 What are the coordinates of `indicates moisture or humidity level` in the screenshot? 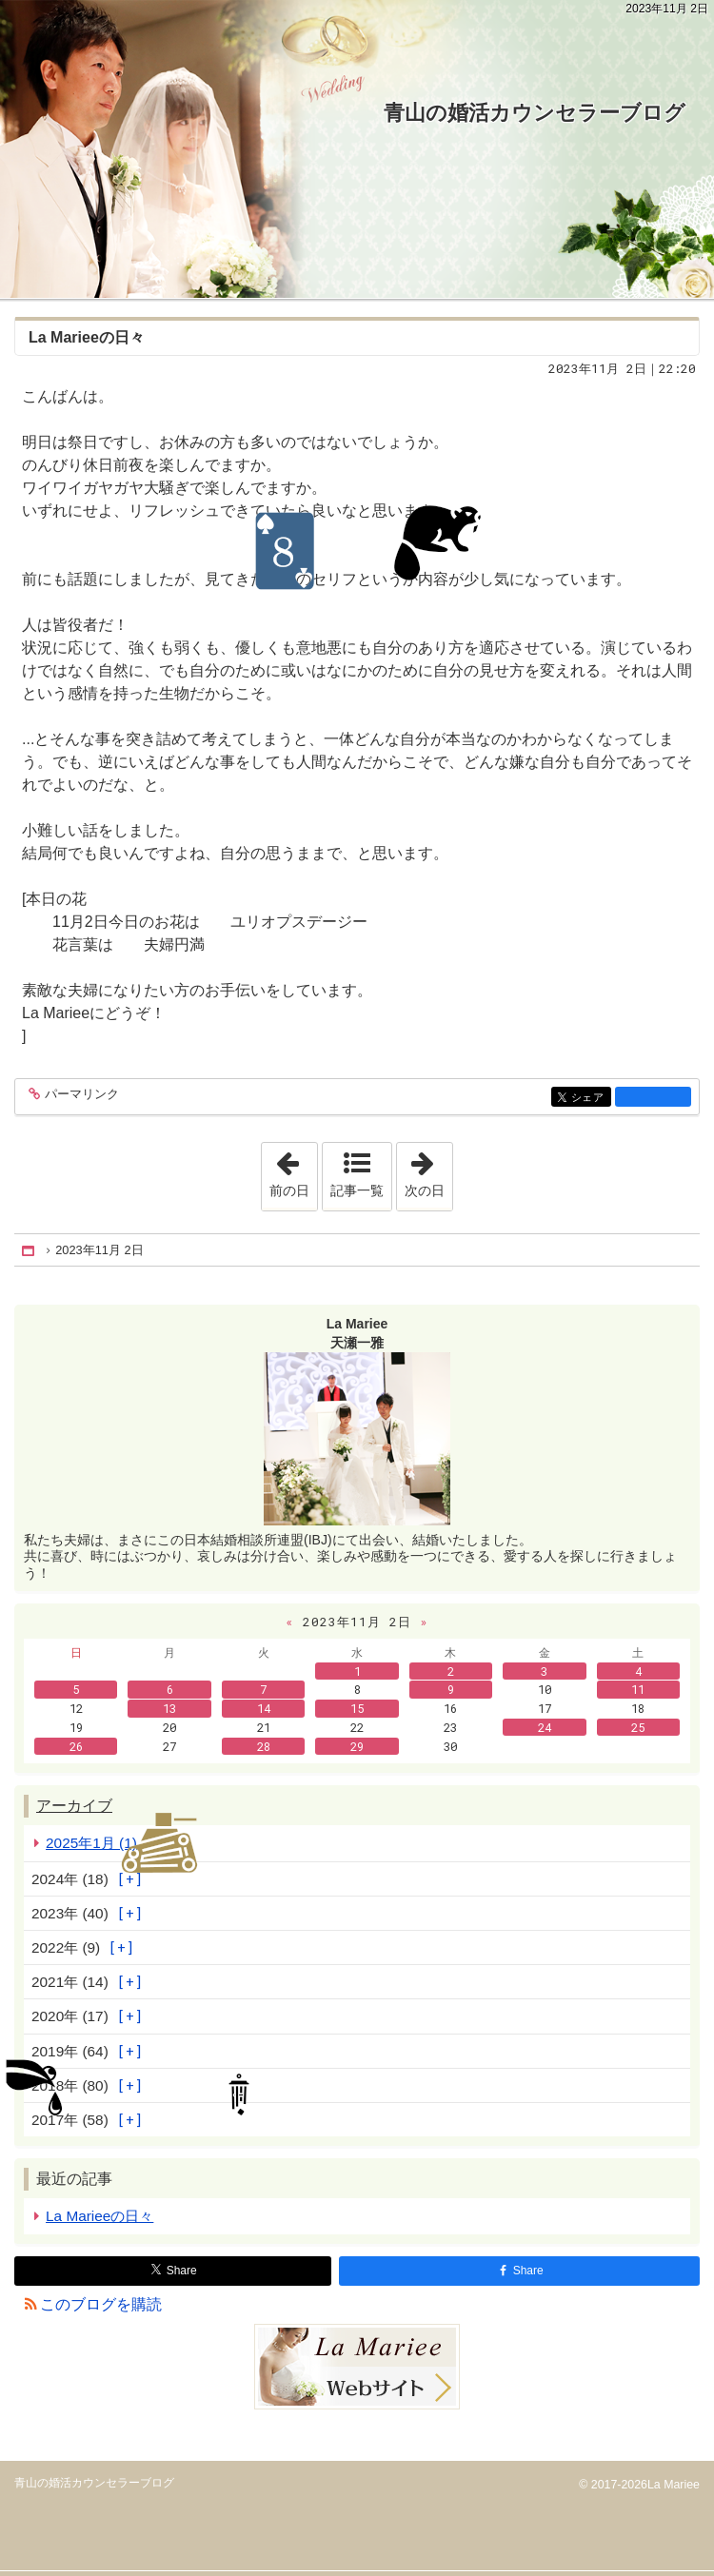 It's located at (34, 2088).